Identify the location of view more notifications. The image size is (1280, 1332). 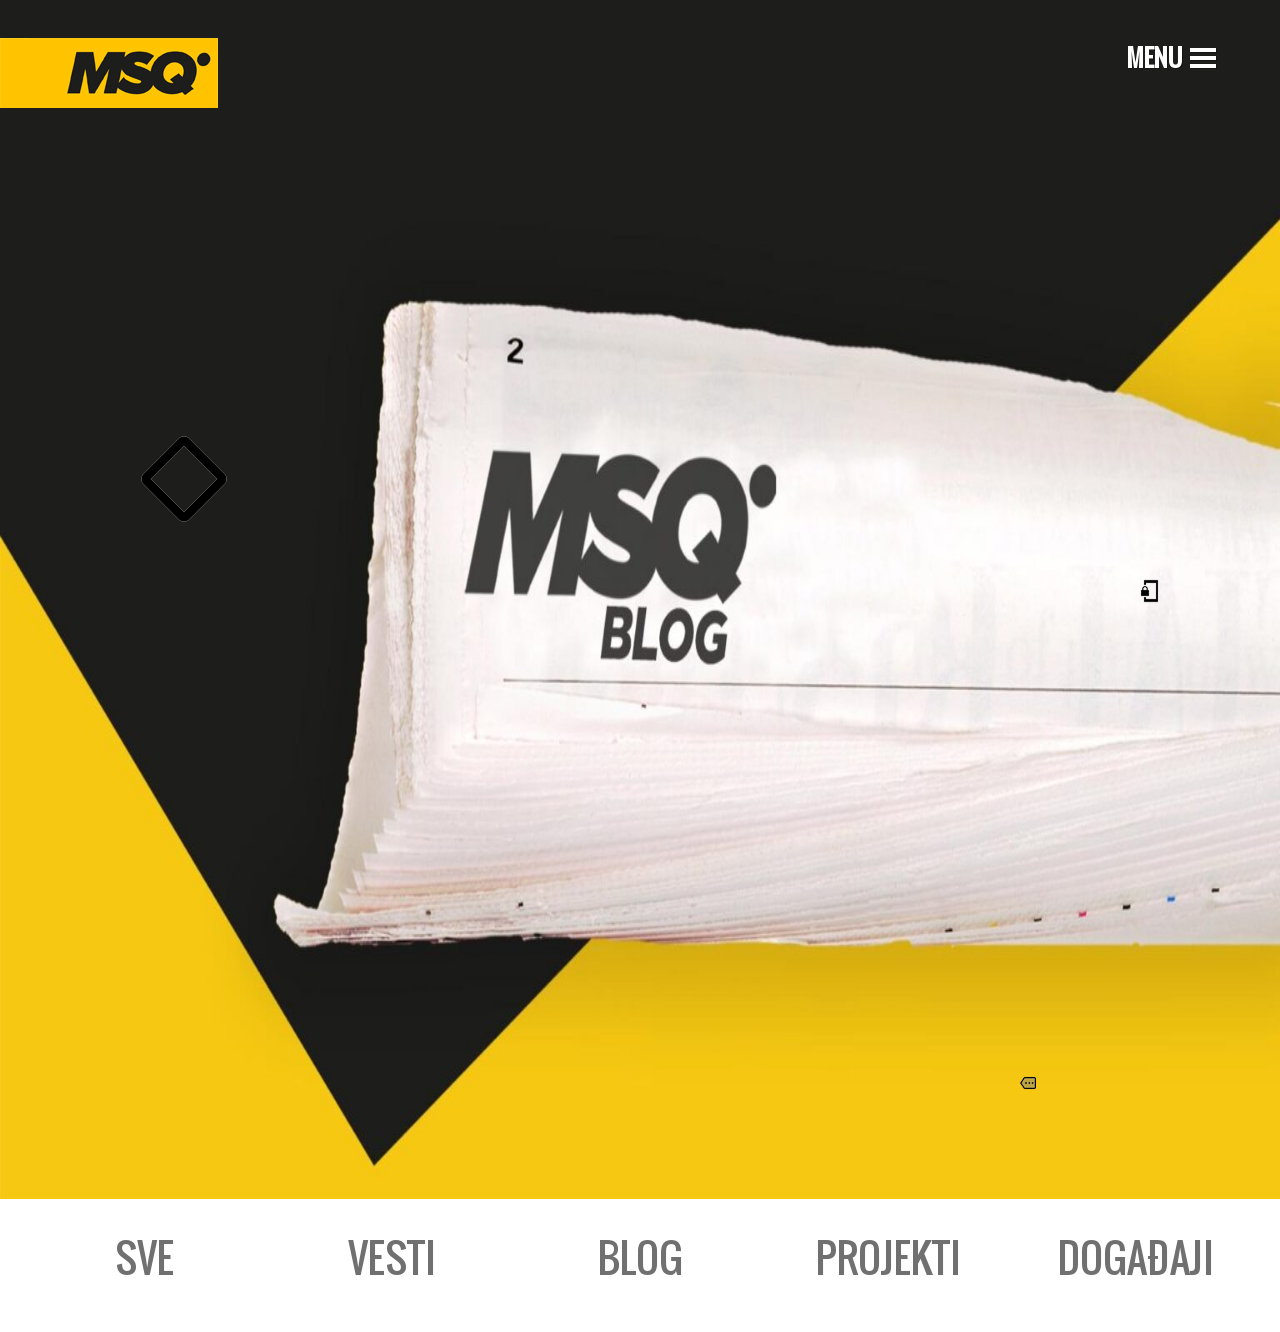
(1028, 1083).